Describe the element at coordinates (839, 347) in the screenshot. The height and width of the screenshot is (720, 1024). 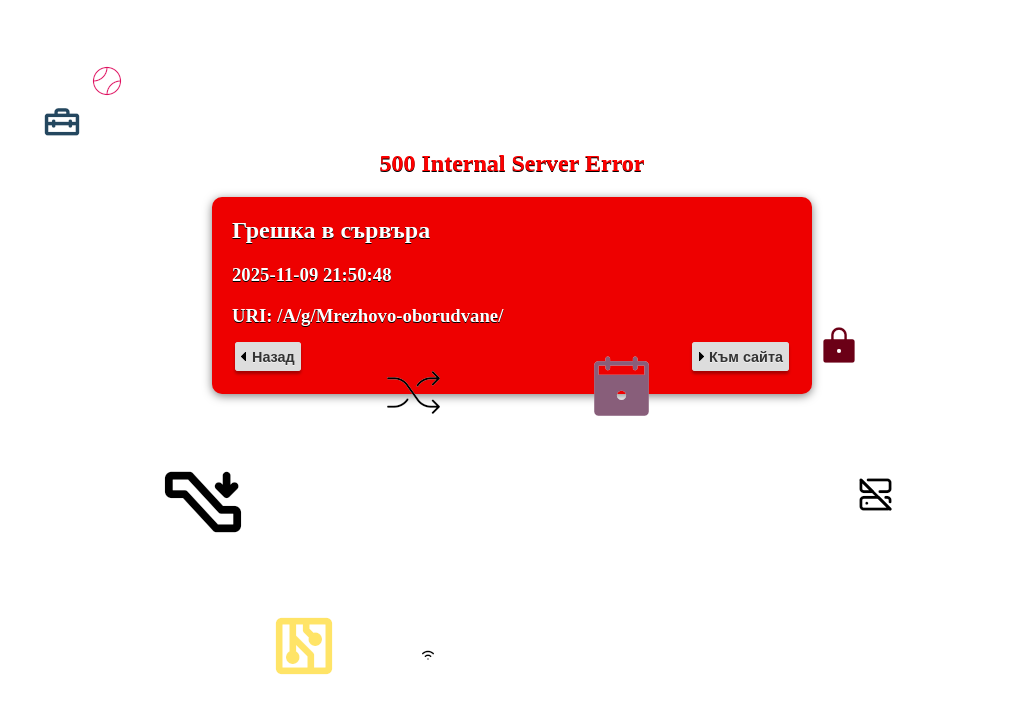
I see `indicates a locked or secured item` at that location.